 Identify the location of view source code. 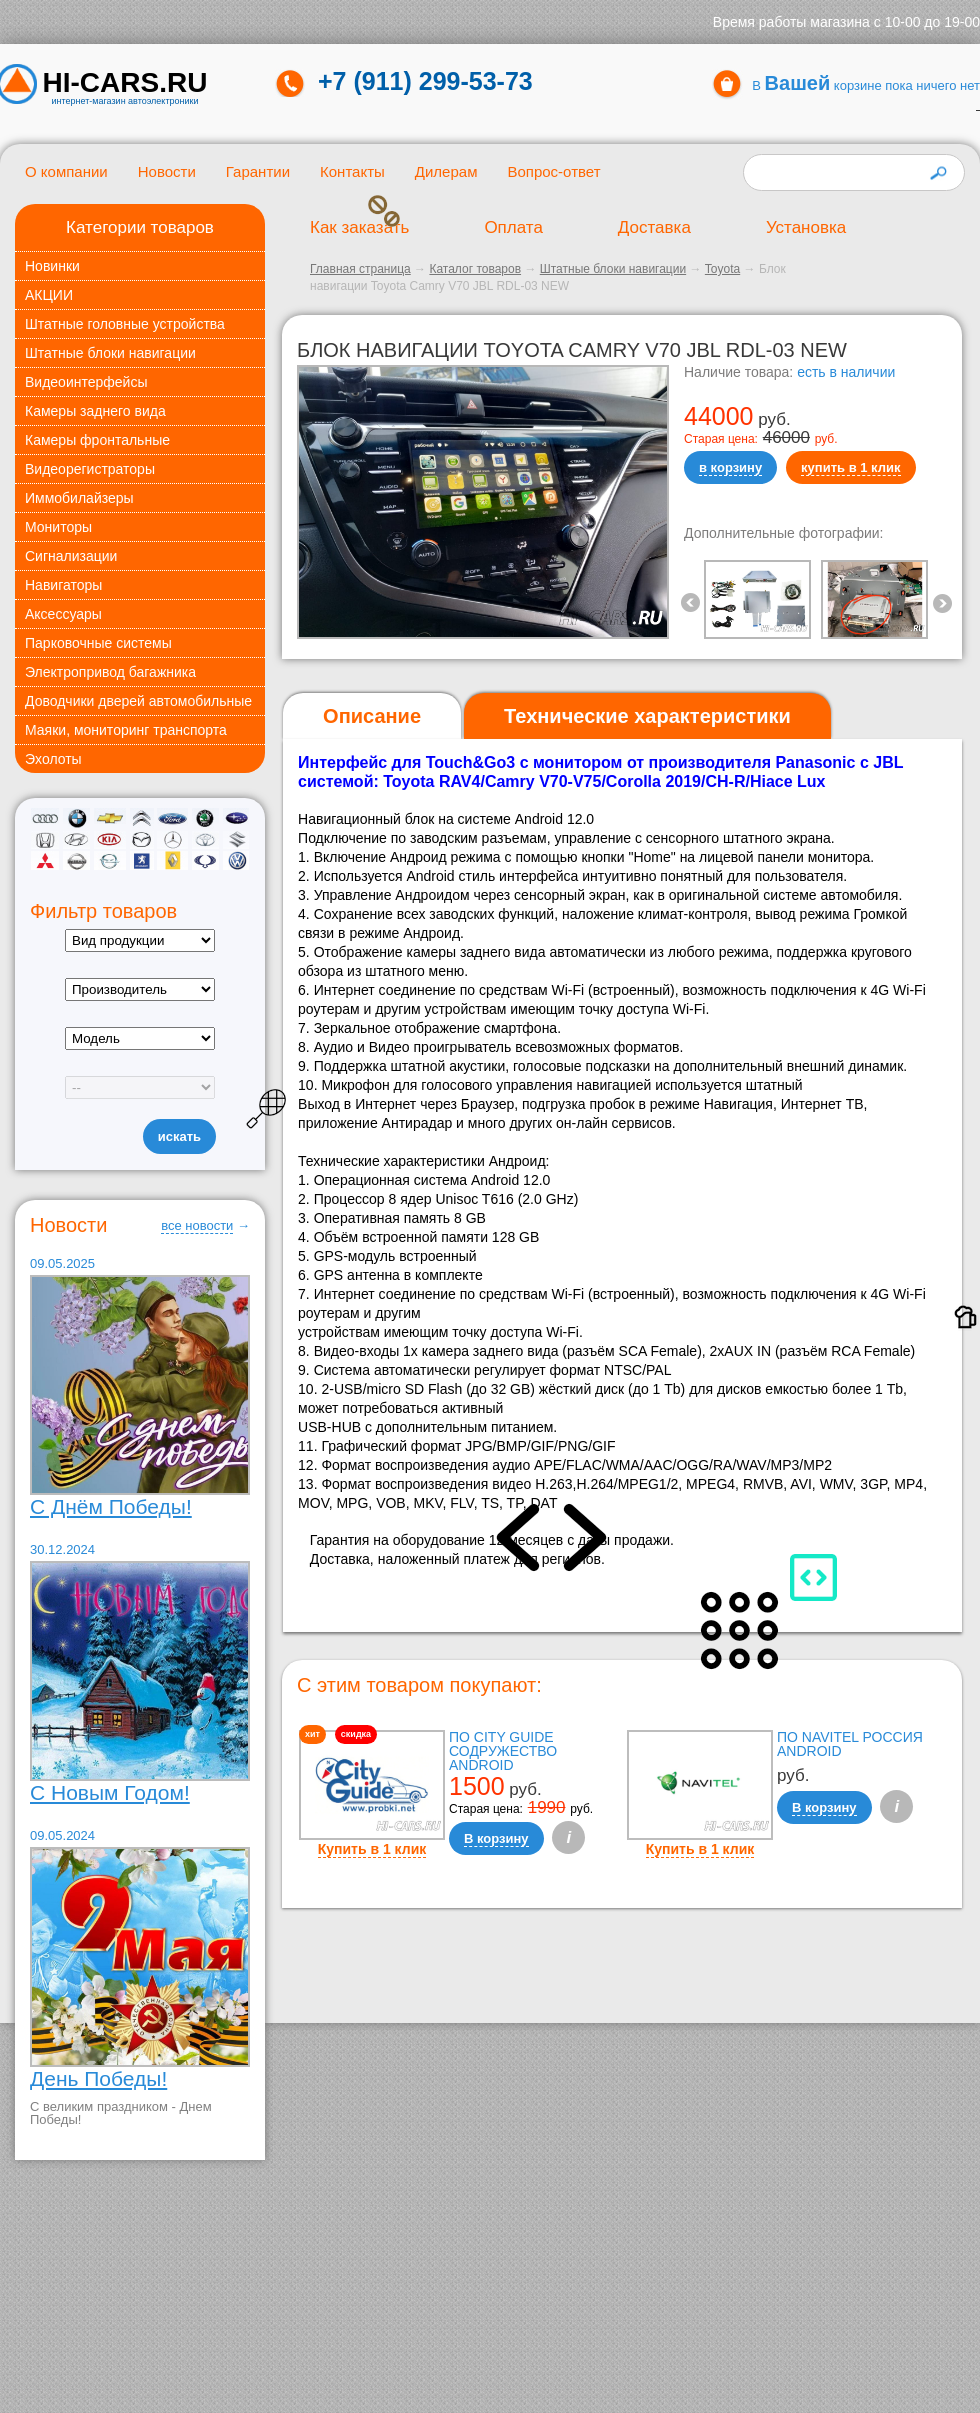
(813, 1577).